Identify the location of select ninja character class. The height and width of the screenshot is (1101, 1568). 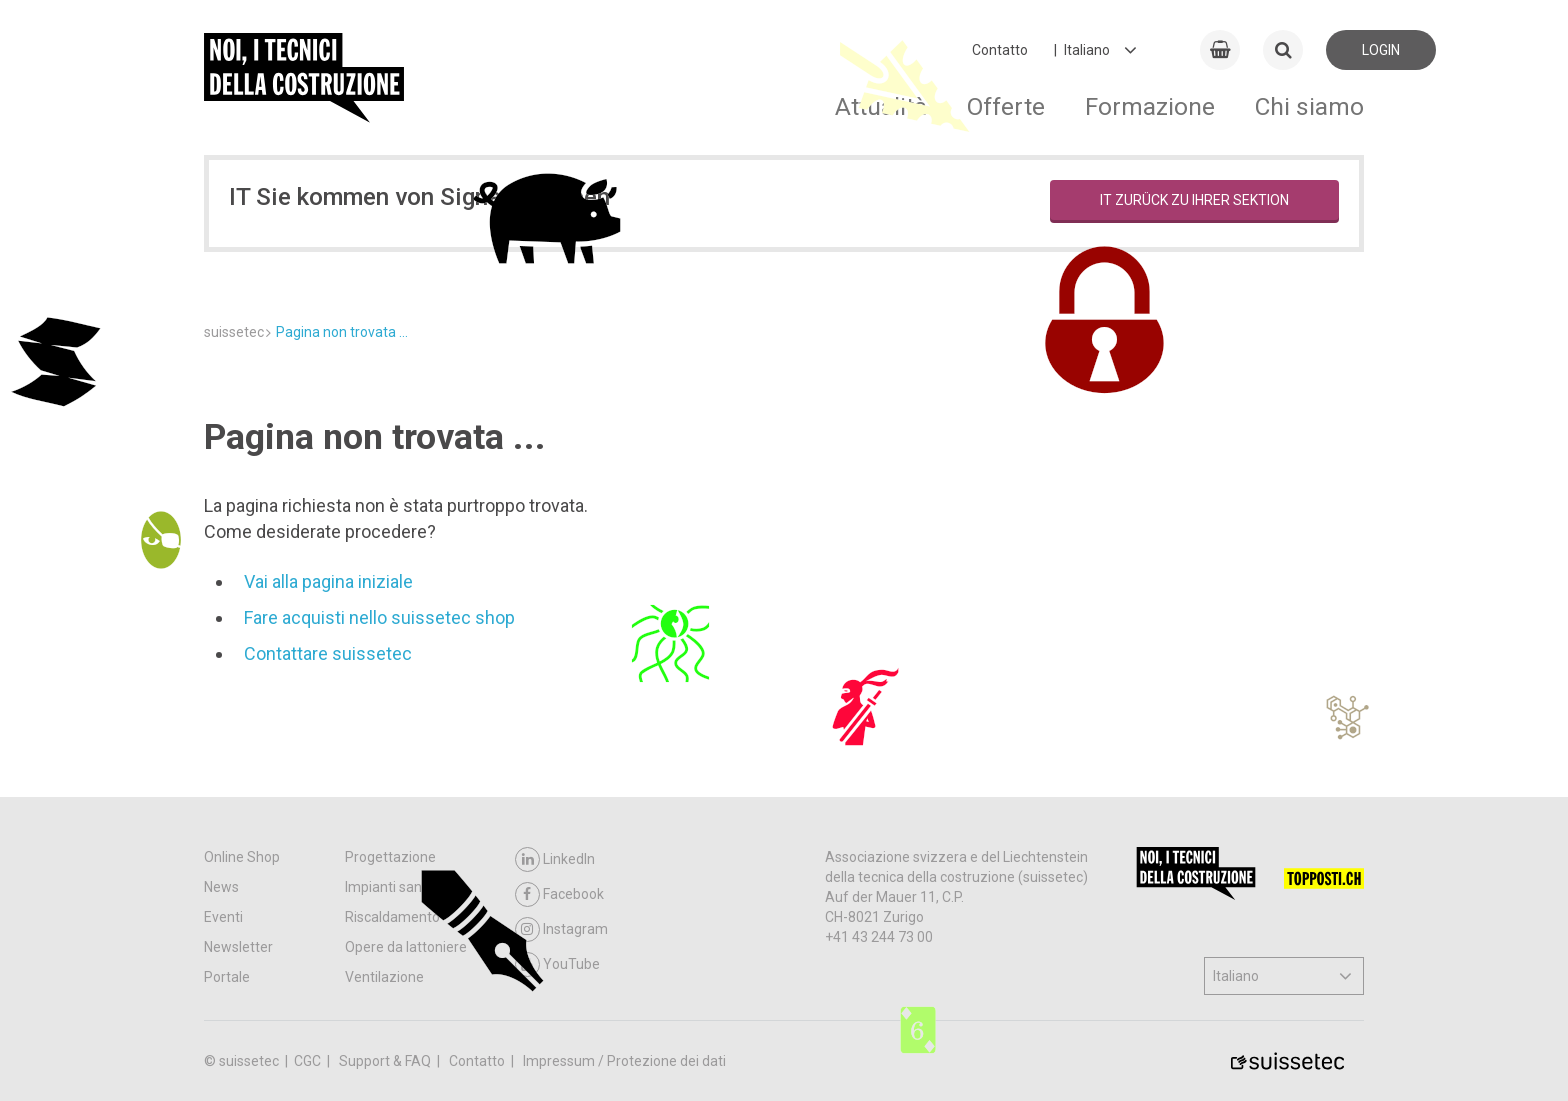
(865, 706).